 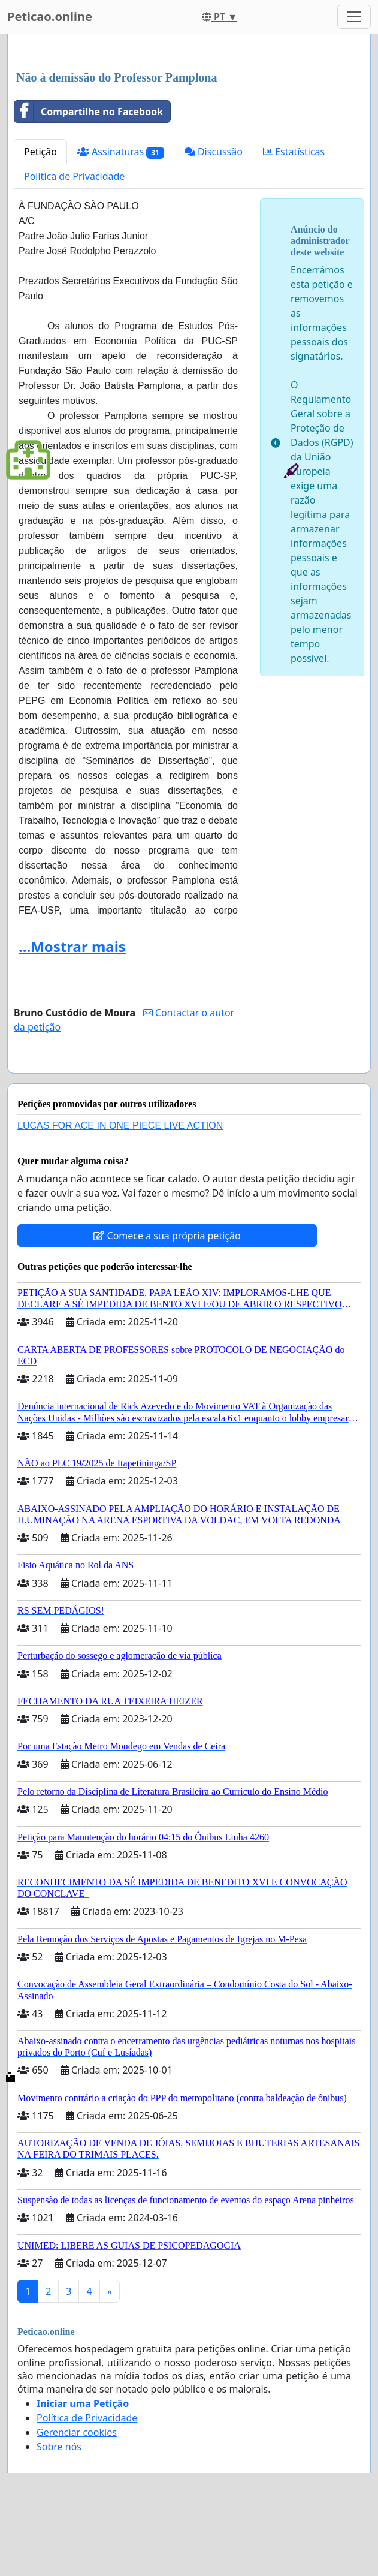 What do you see at coordinates (10, 2077) in the screenshot?
I see `indicates unread mail in your mailbox` at bounding box center [10, 2077].